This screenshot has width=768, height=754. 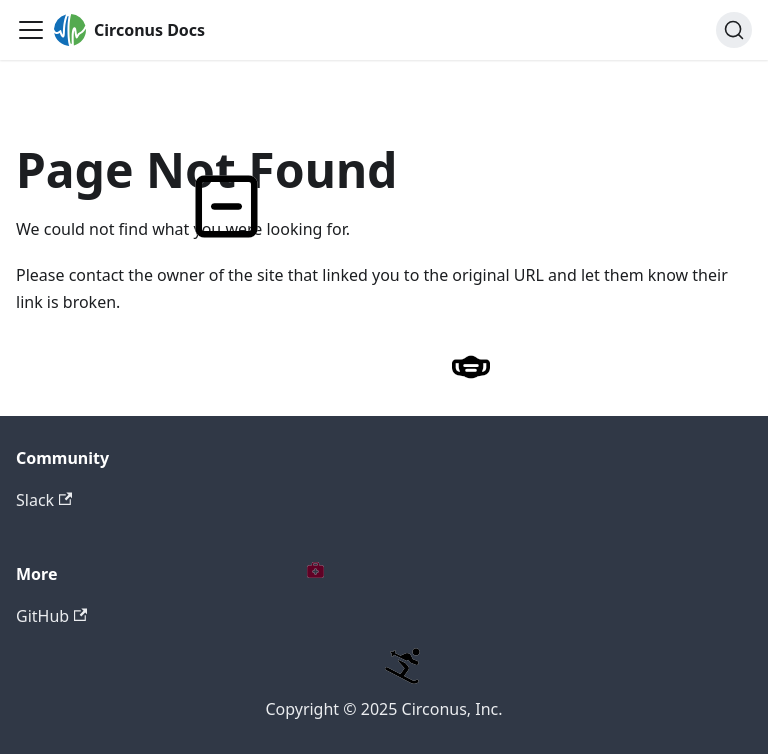 What do you see at coordinates (315, 570) in the screenshot?
I see `access medical records or health information` at bounding box center [315, 570].